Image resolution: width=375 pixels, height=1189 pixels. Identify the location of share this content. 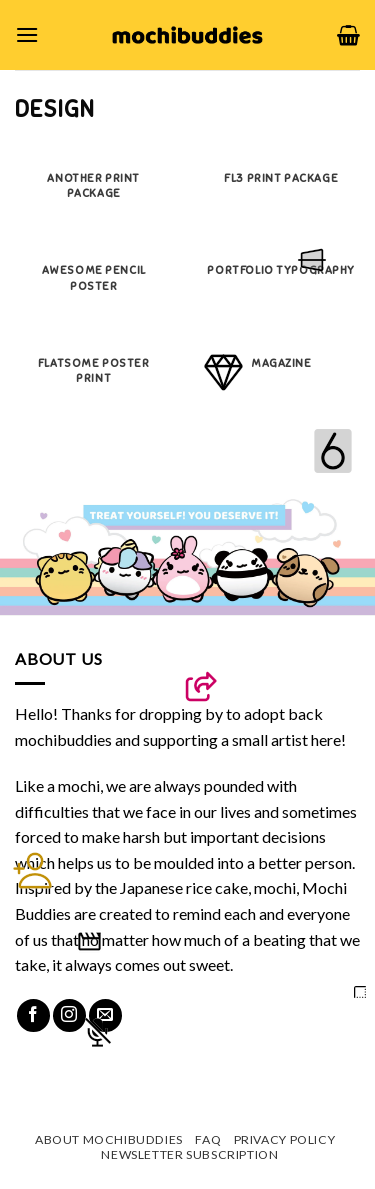
(200, 686).